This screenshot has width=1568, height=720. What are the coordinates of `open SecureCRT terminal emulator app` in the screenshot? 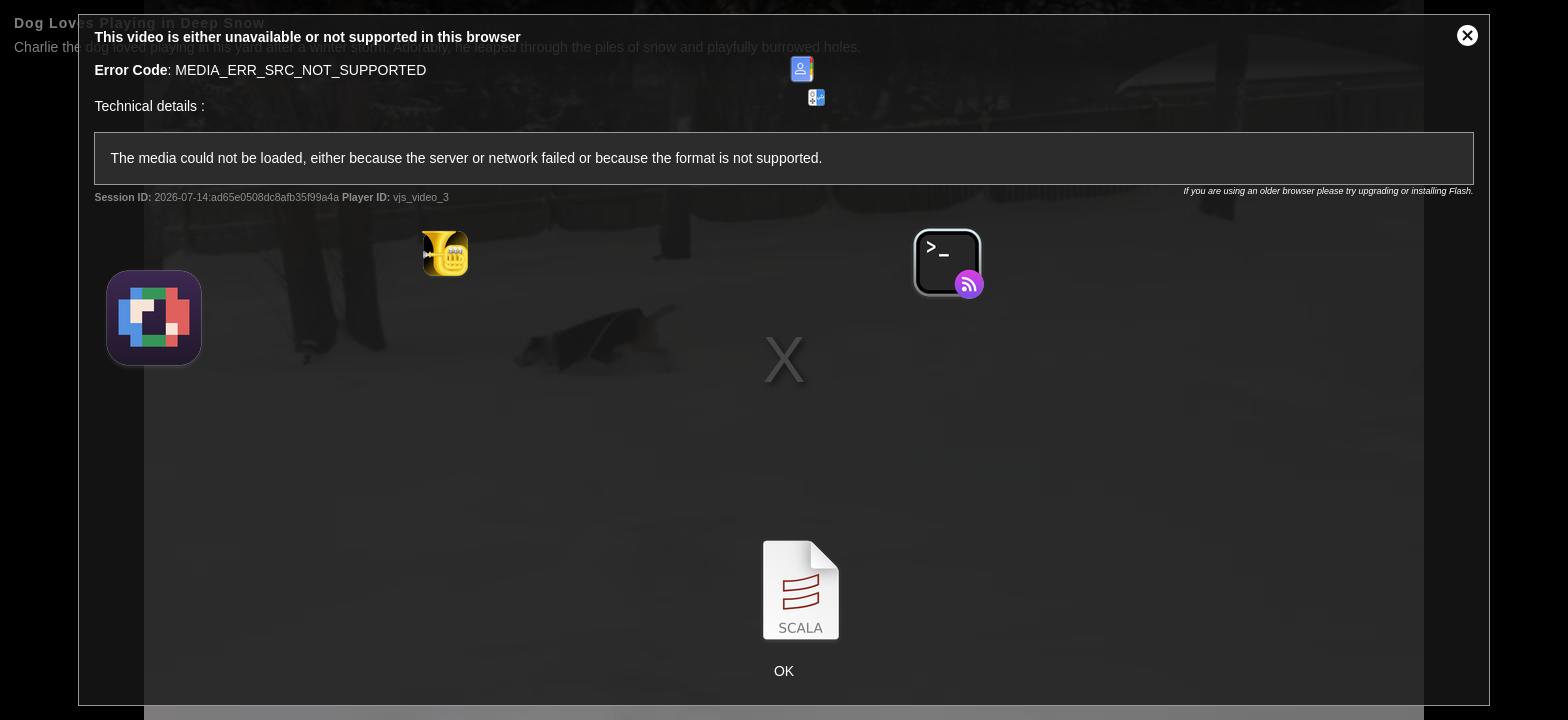 It's located at (947, 262).